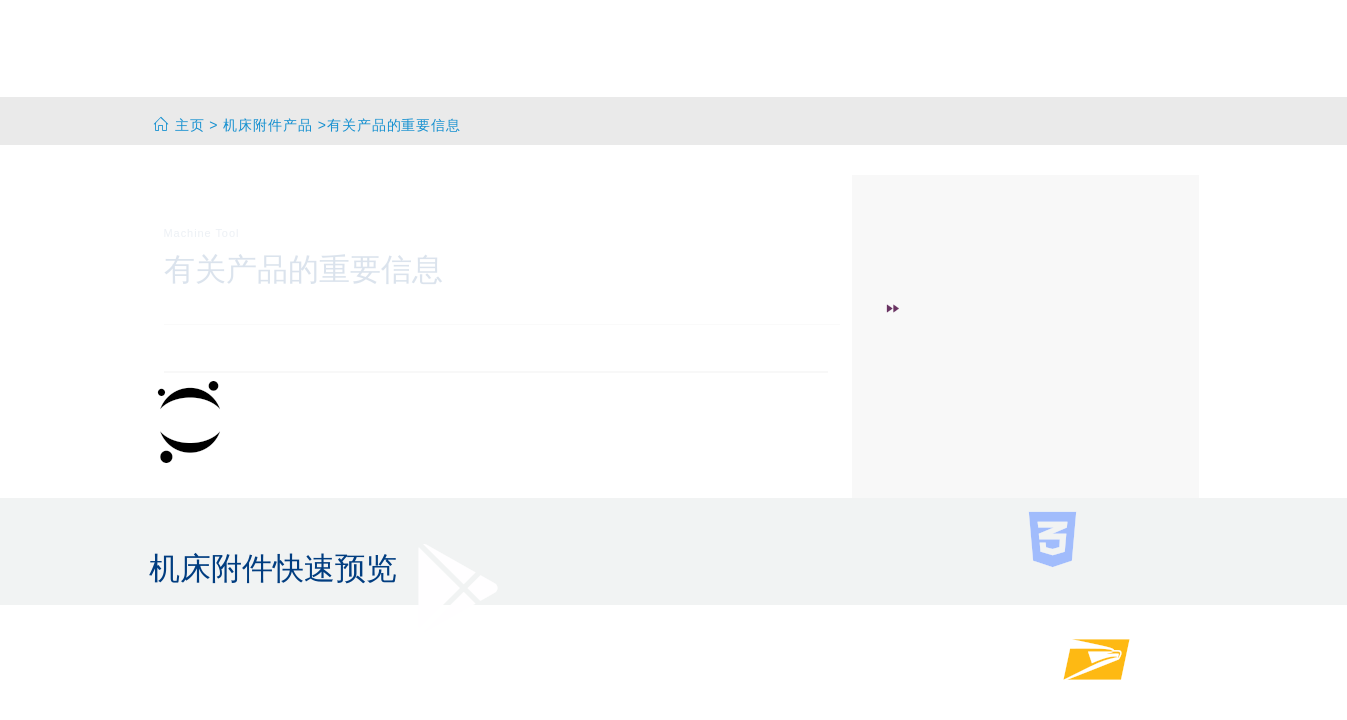 This screenshot has height=720, width=1347. Describe the element at coordinates (1052, 539) in the screenshot. I see `indicates CSS3 styling or stylesheet functionality` at that location.